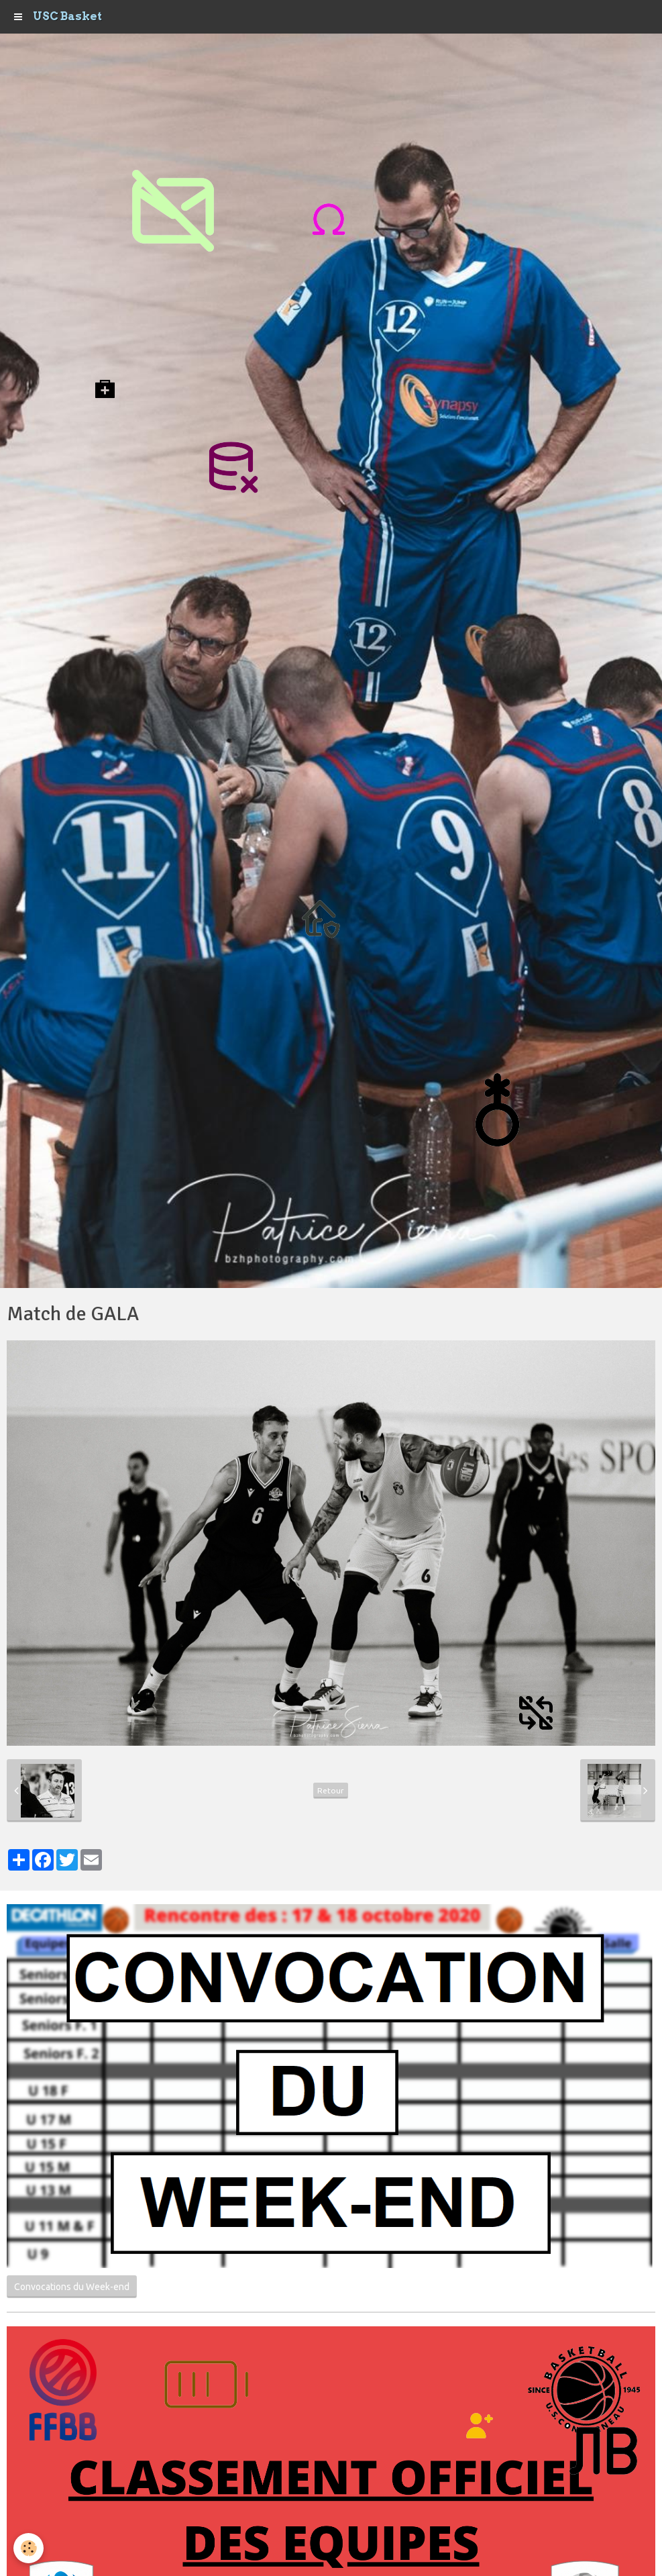  Describe the element at coordinates (329, 220) in the screenshot. I see `represents the omega symbol in mathematical or scientific contexts` at that location.